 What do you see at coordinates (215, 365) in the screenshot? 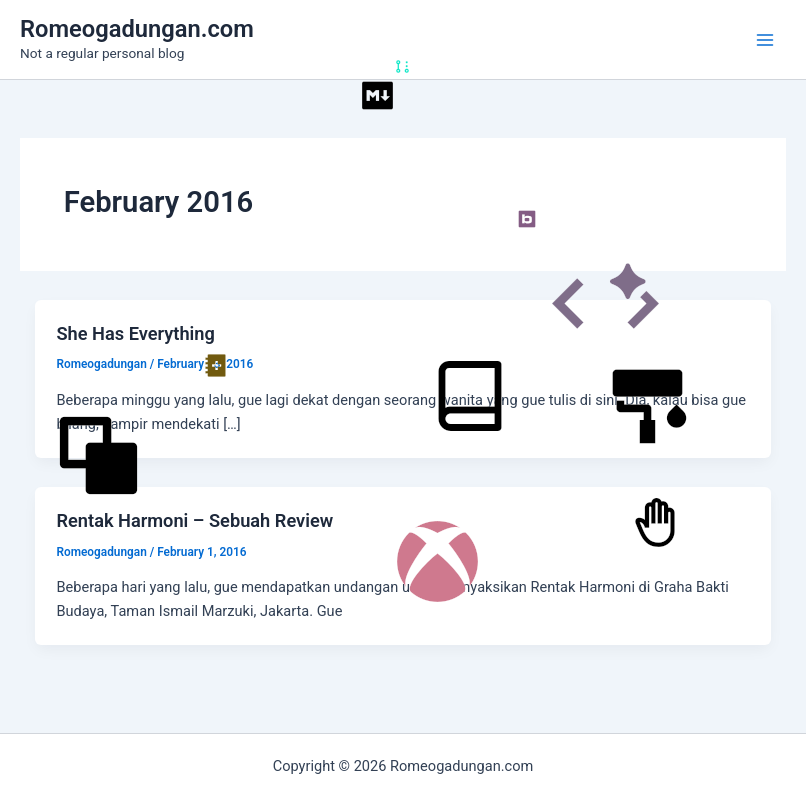
I see `access your health records` at bounding box center [215, 365].